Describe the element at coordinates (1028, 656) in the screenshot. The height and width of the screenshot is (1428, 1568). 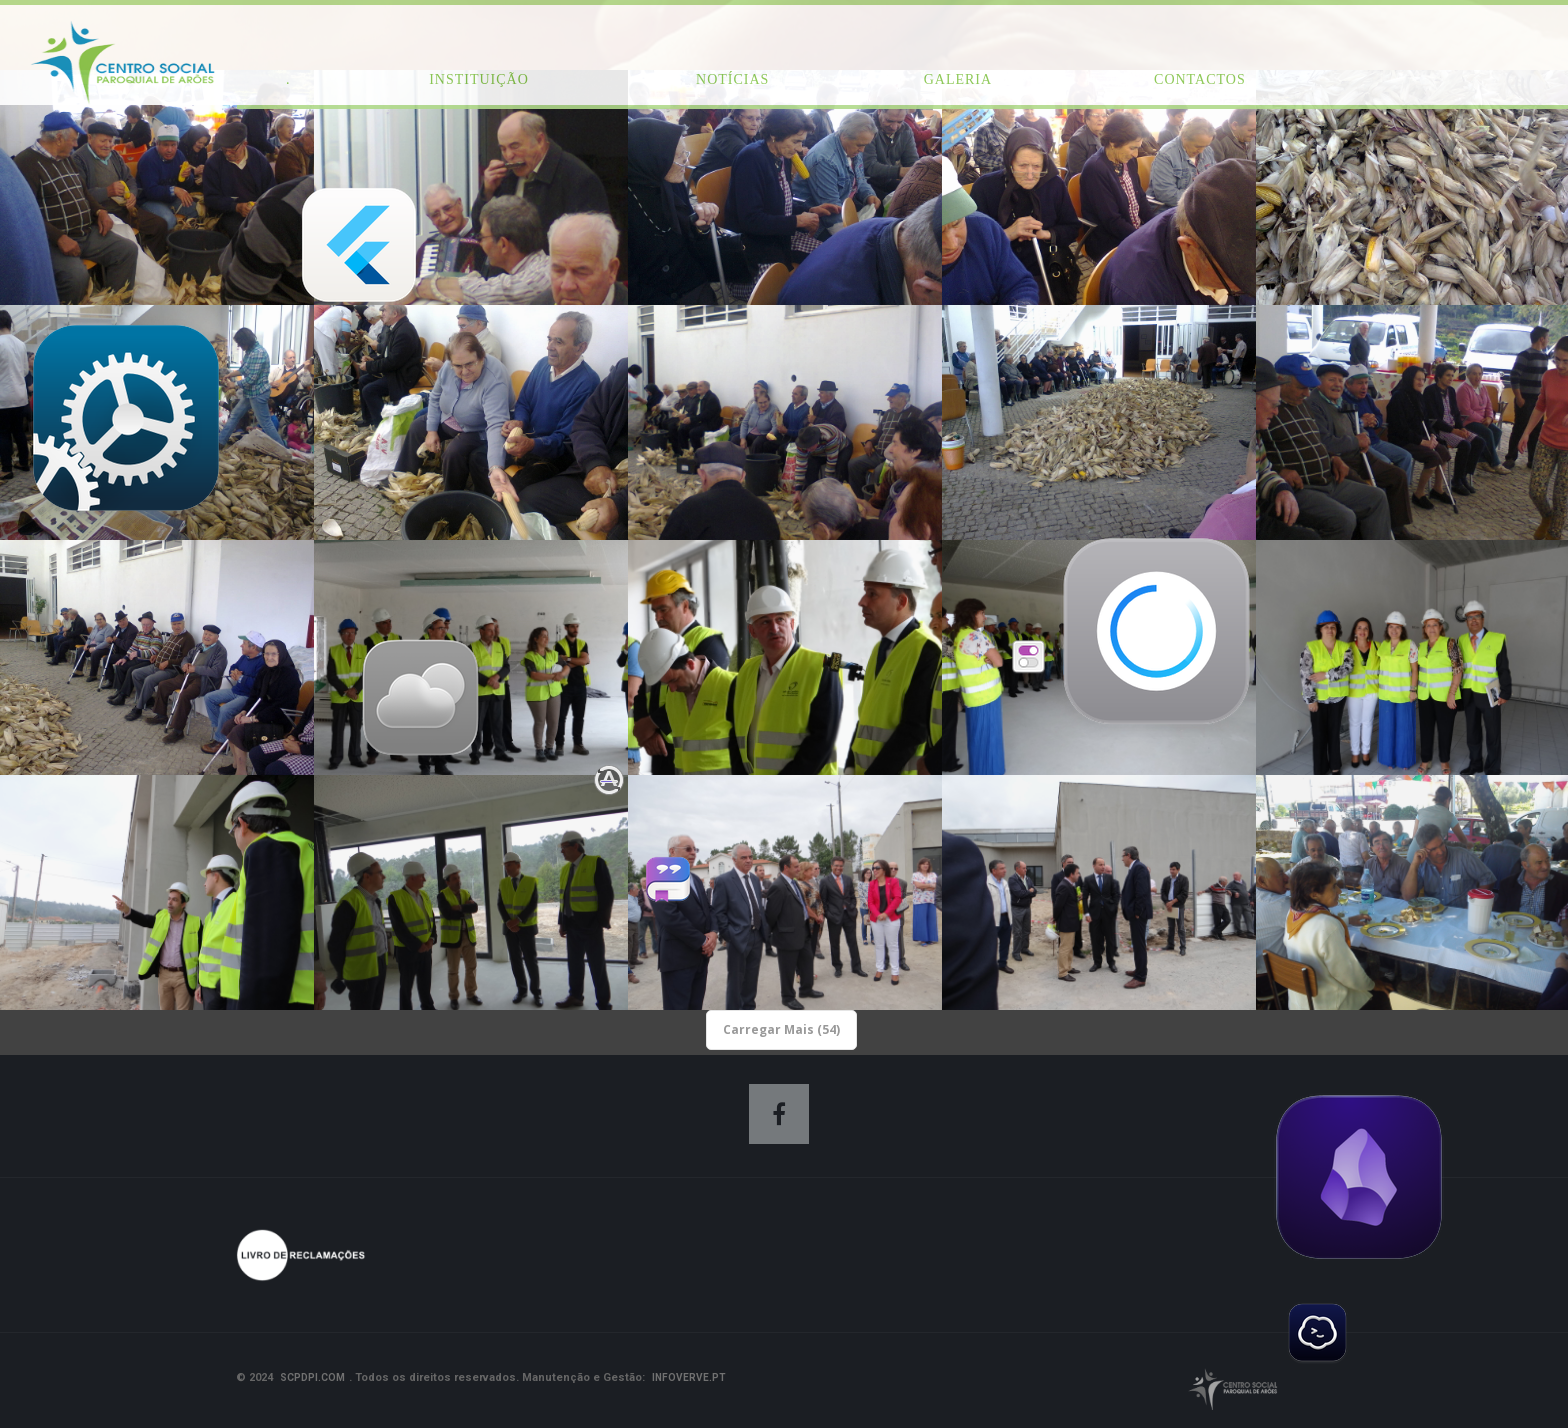
I see `open gnome tweaks settings` at that location.